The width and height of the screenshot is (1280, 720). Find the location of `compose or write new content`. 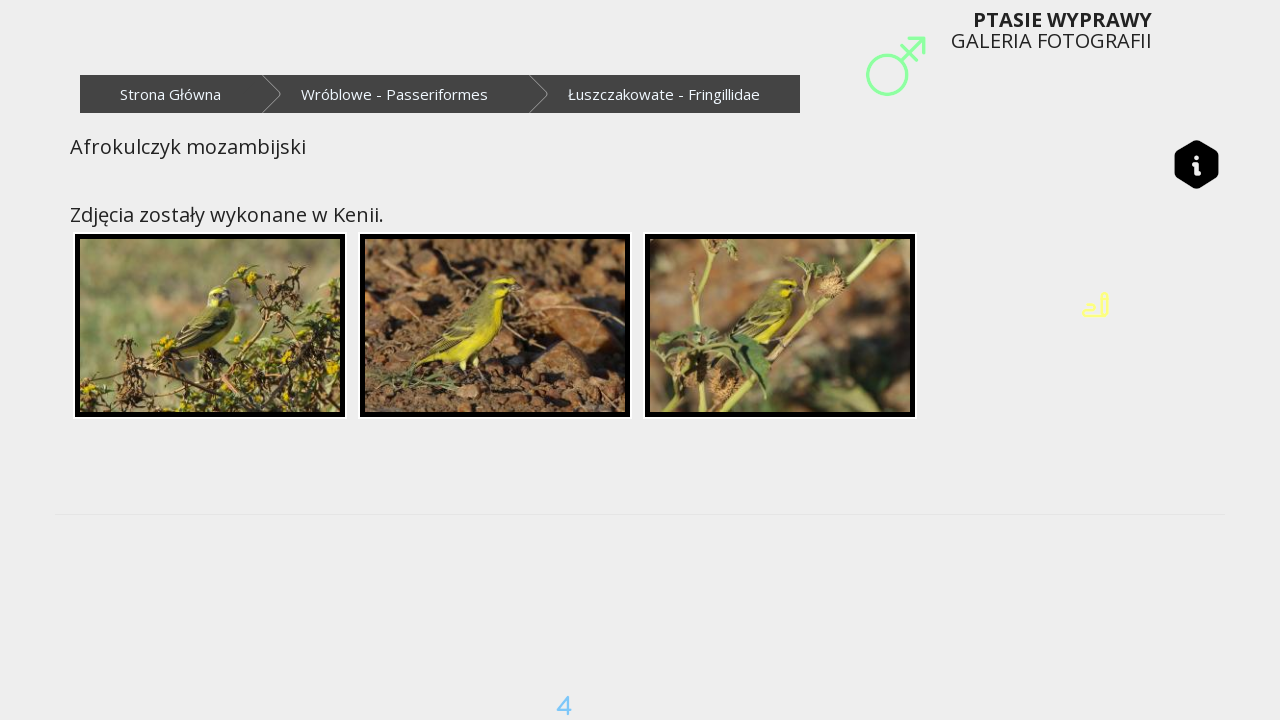

compose or write new content is located at coordinates (1096, 306).